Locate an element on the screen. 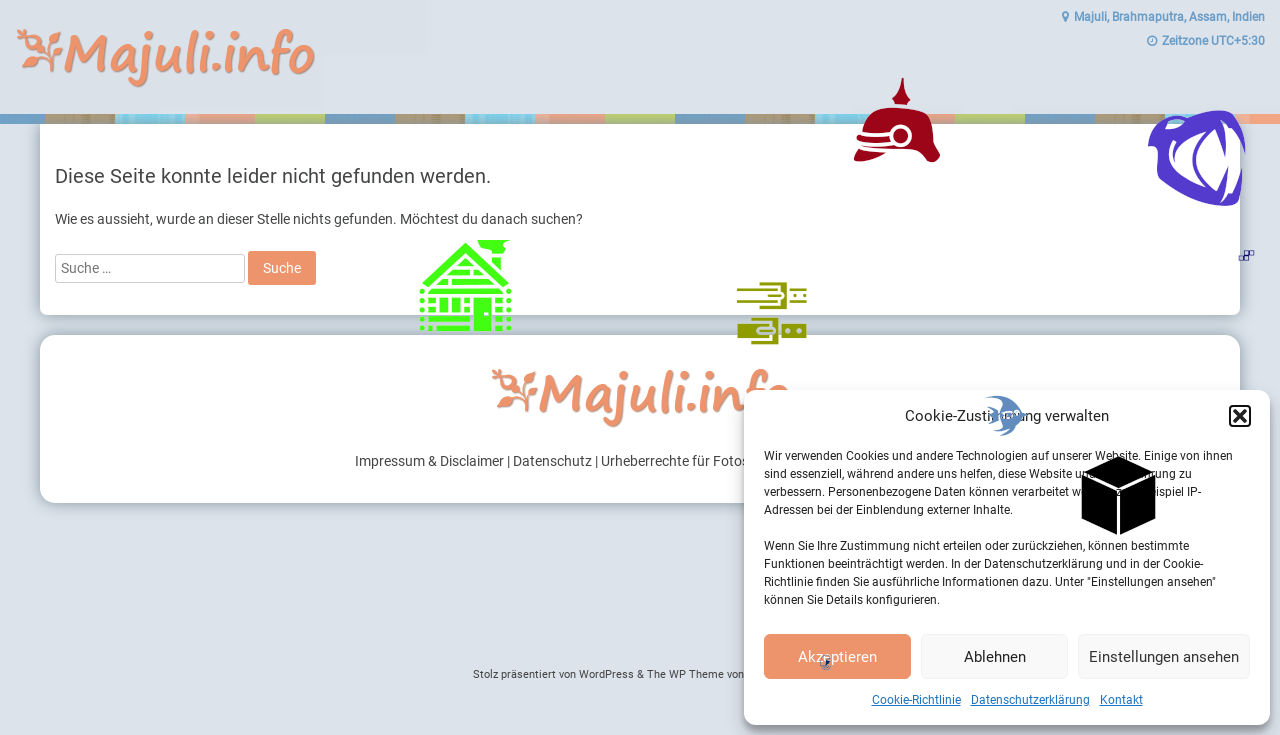 Image resolution: width=1280 pixels, height=735 pixels. select prussian/german historical faction is located at coordinates (897, 124).